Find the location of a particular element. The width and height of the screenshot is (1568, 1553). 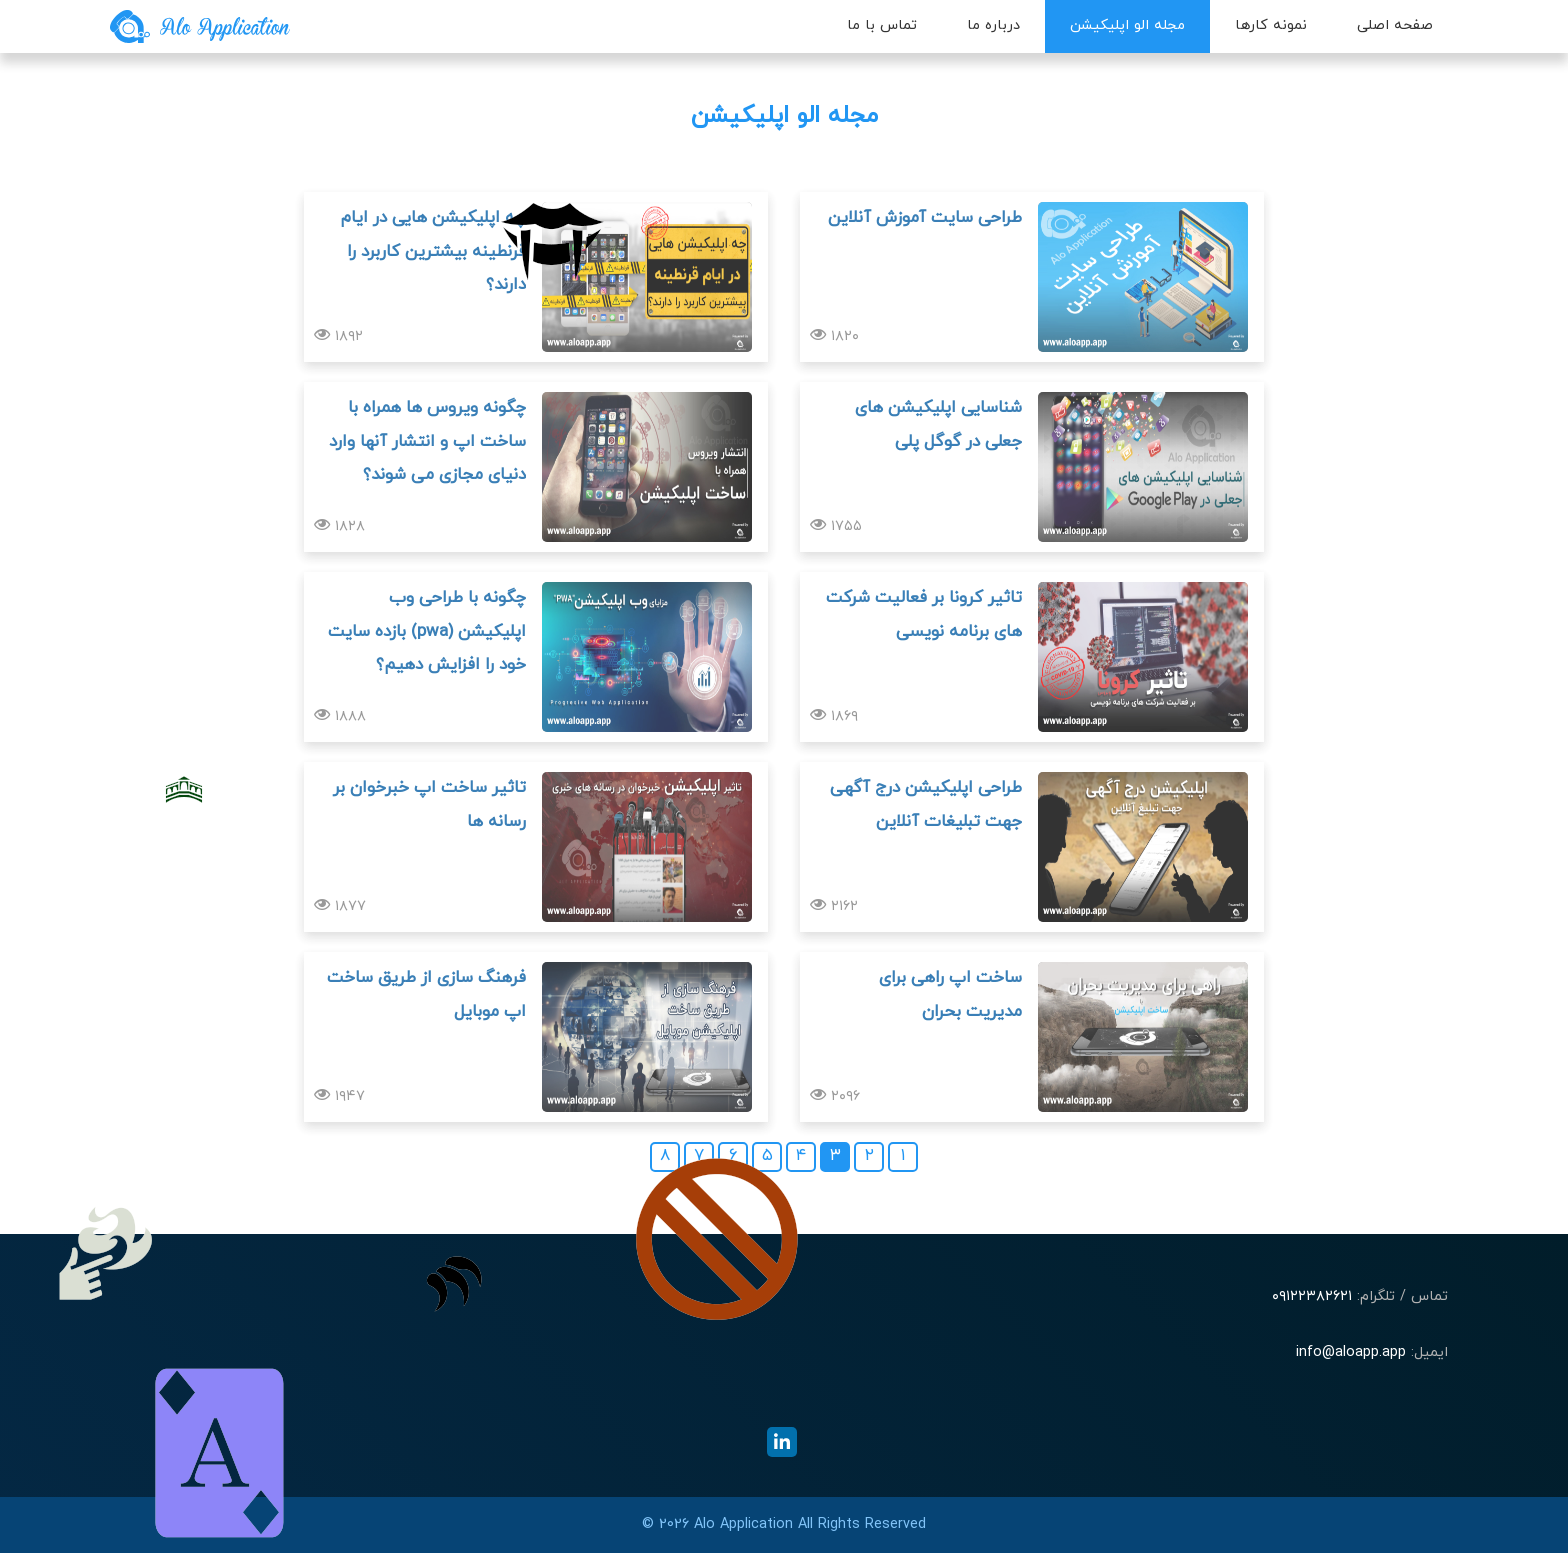

indicates a "hot" or trending item is located at coordinates (105, 1253).